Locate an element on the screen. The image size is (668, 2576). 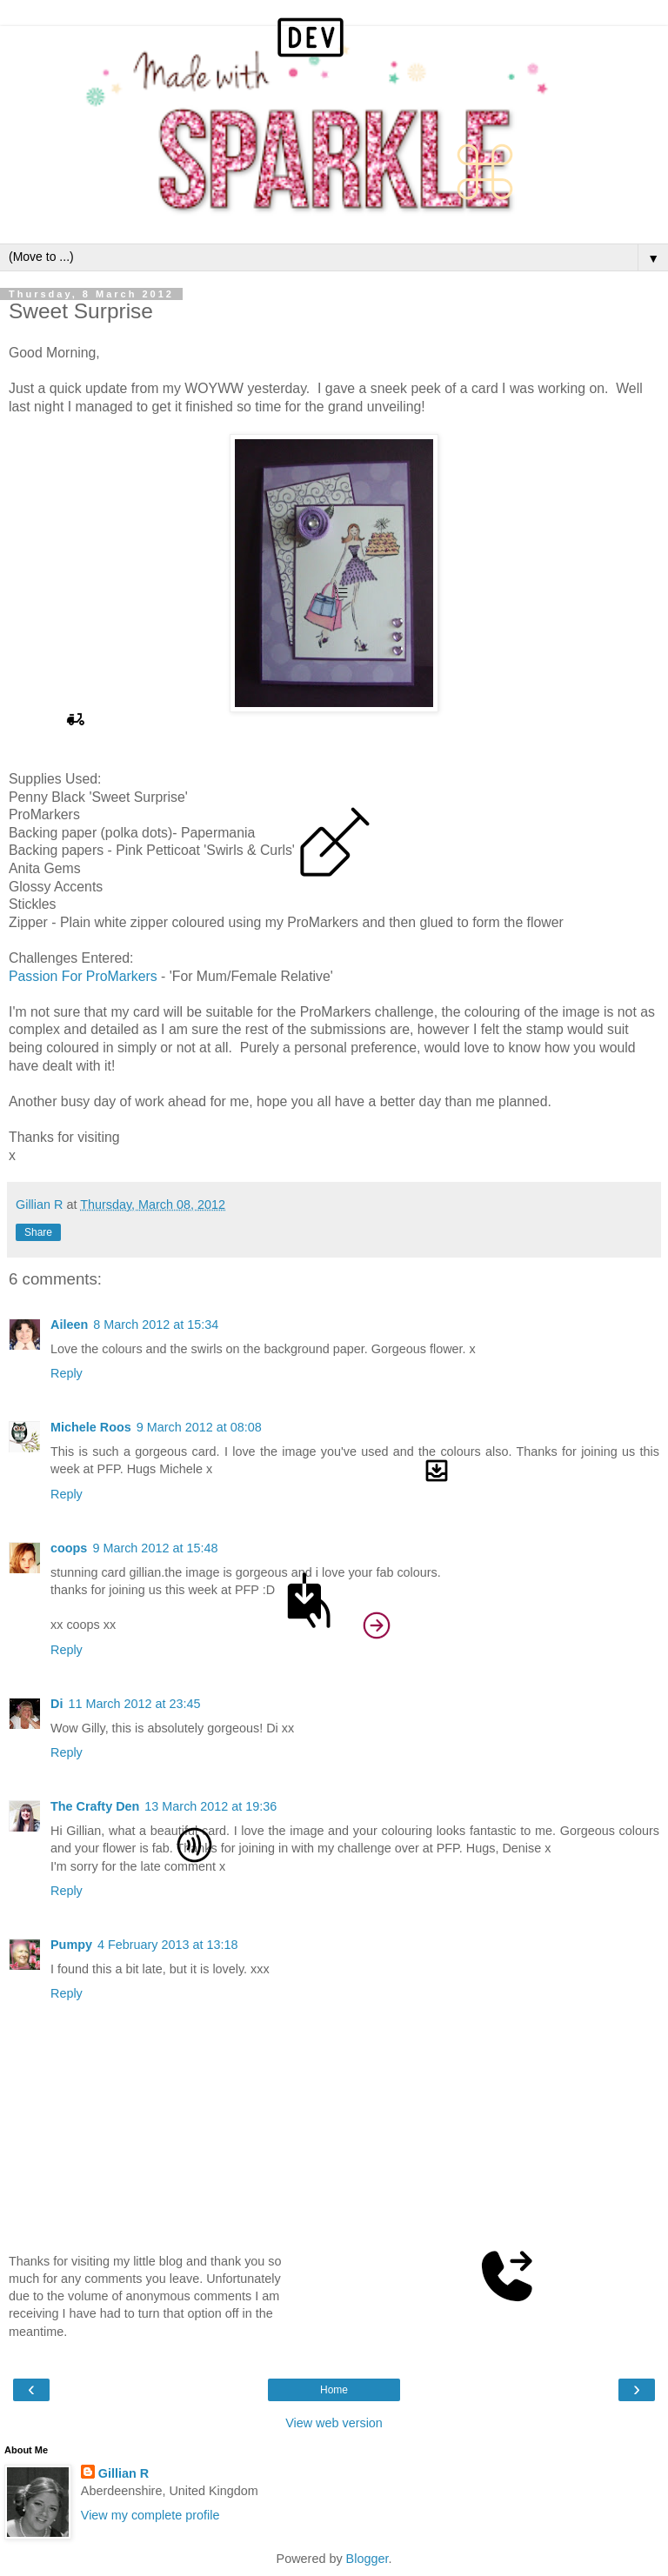
download file to inbox or tray is located at coordinates (437, 1471).